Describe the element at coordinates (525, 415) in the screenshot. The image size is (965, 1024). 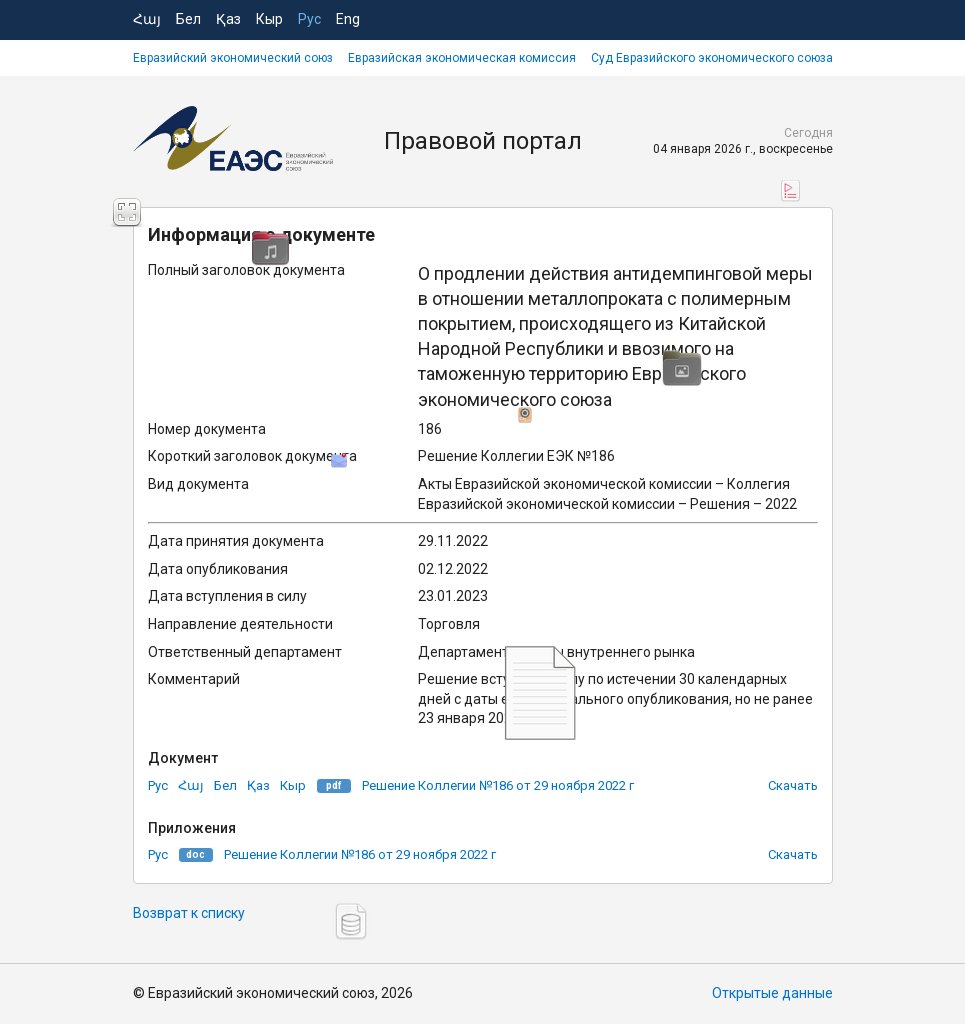
I see `indicates package manager is processing updates` at that location.